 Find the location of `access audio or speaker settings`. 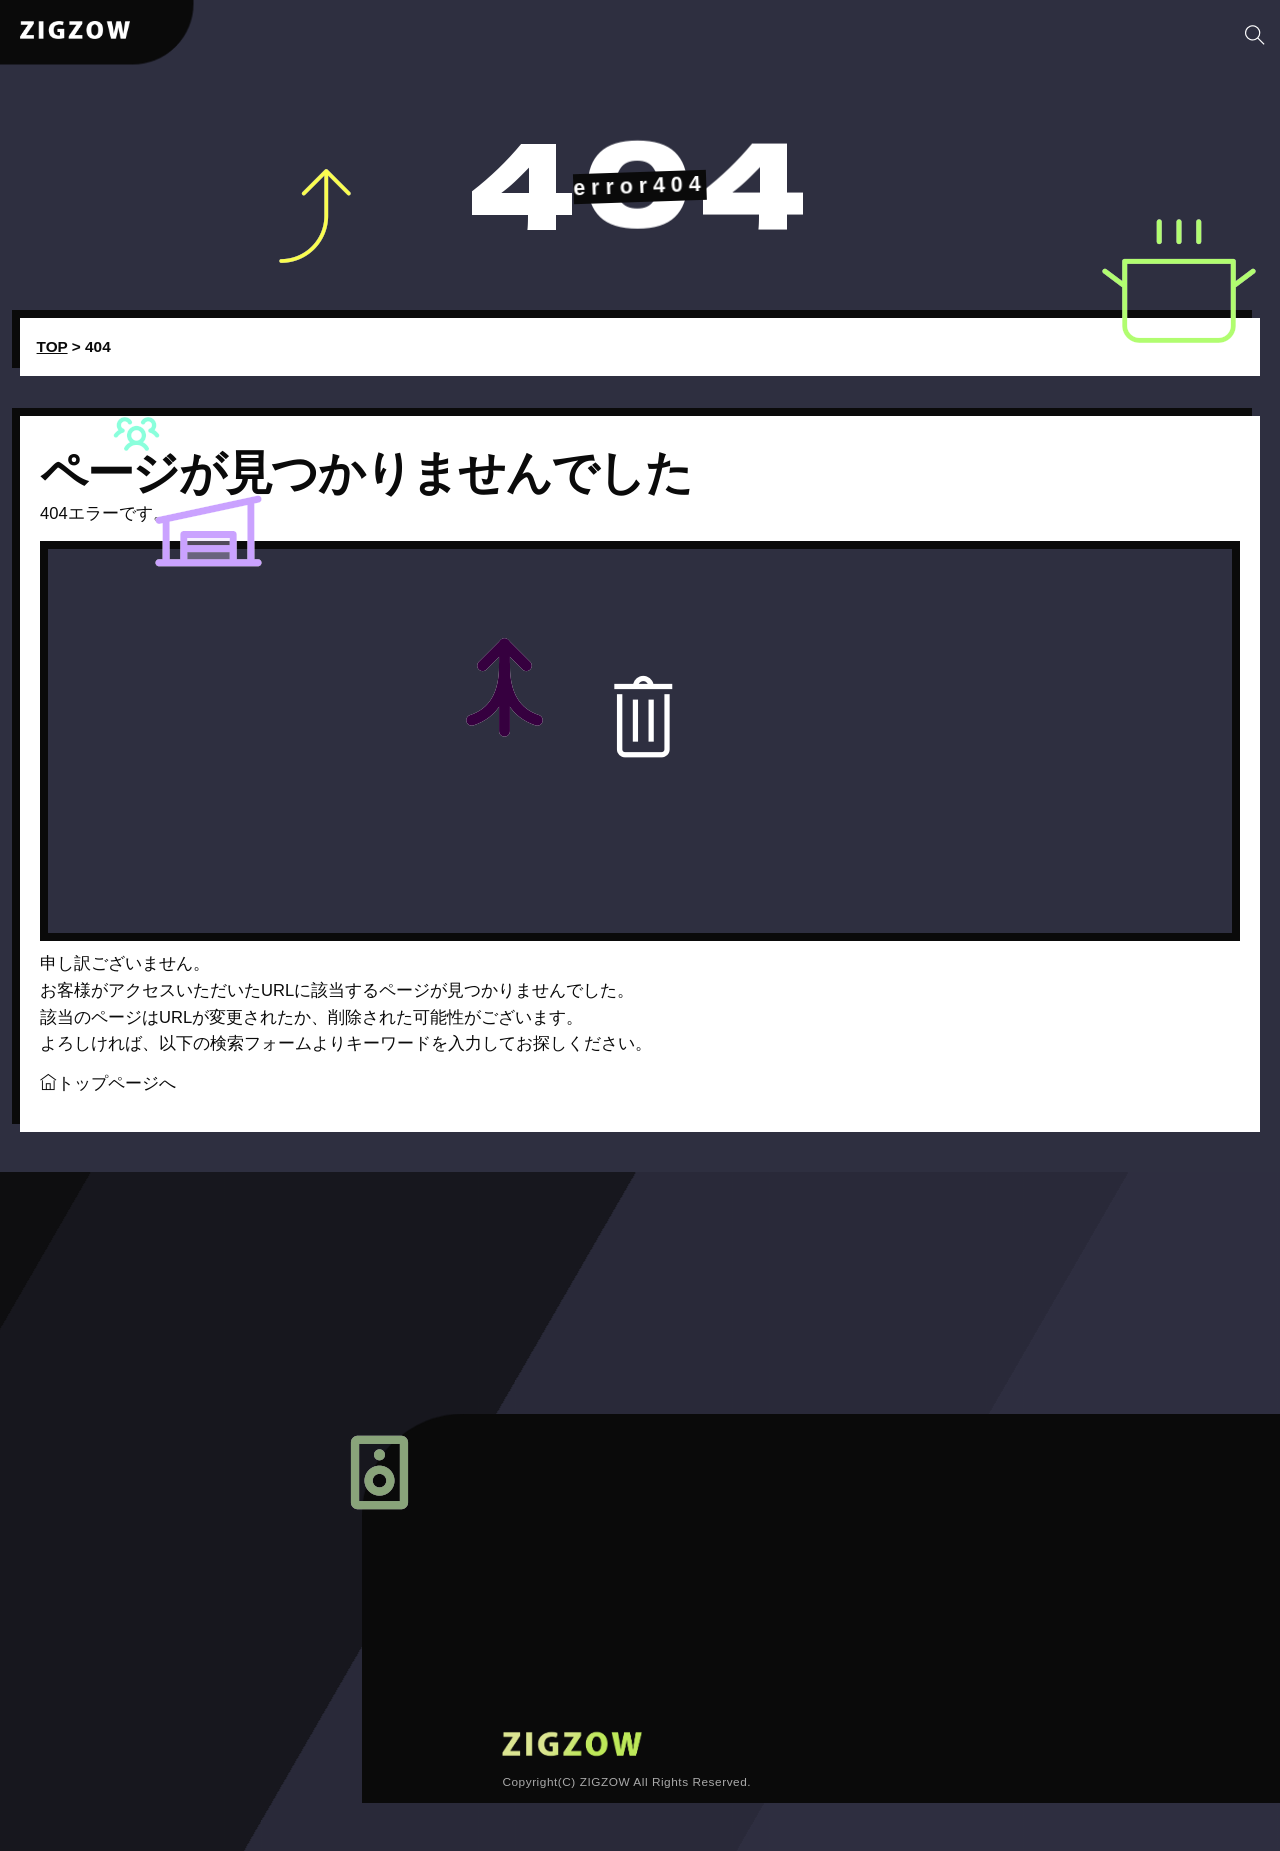

access audio or speaker settings is located at coordinates (379, 1472).